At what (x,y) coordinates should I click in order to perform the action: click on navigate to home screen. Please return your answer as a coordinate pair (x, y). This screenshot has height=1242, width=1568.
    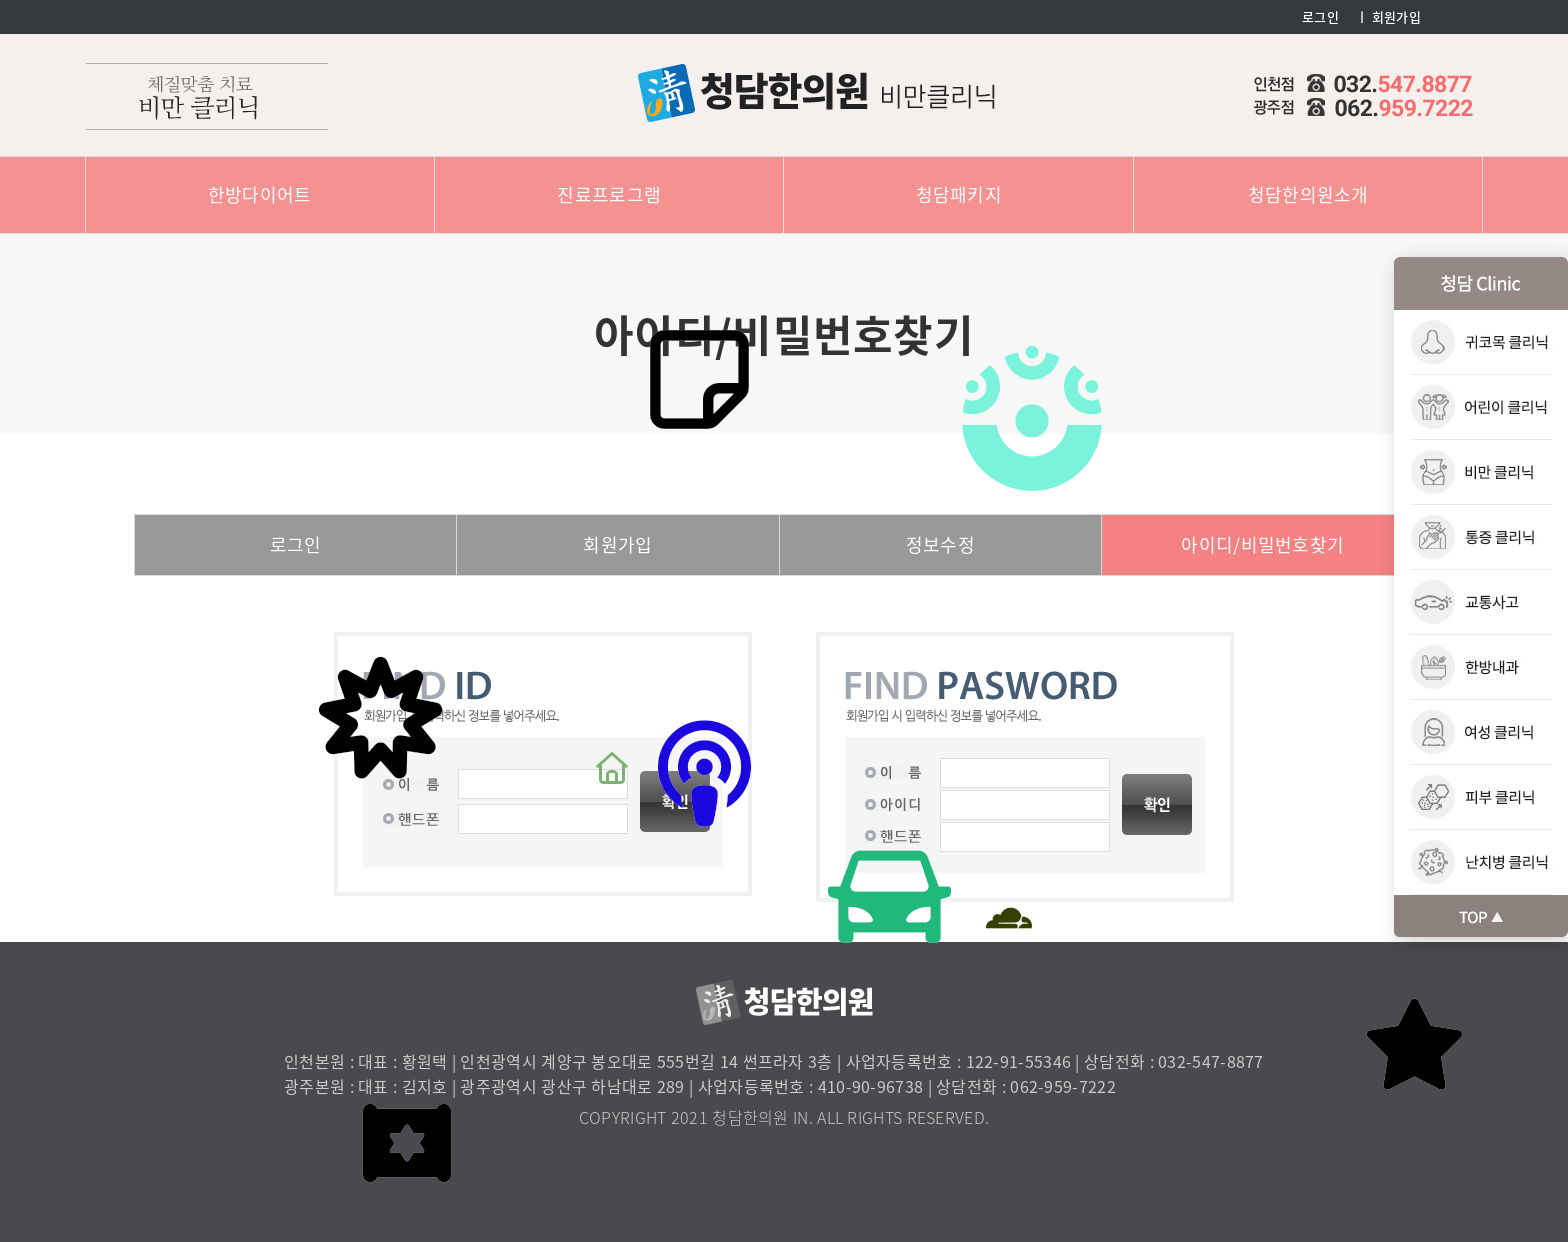
    Looking at the image, I should click on (612, 768).